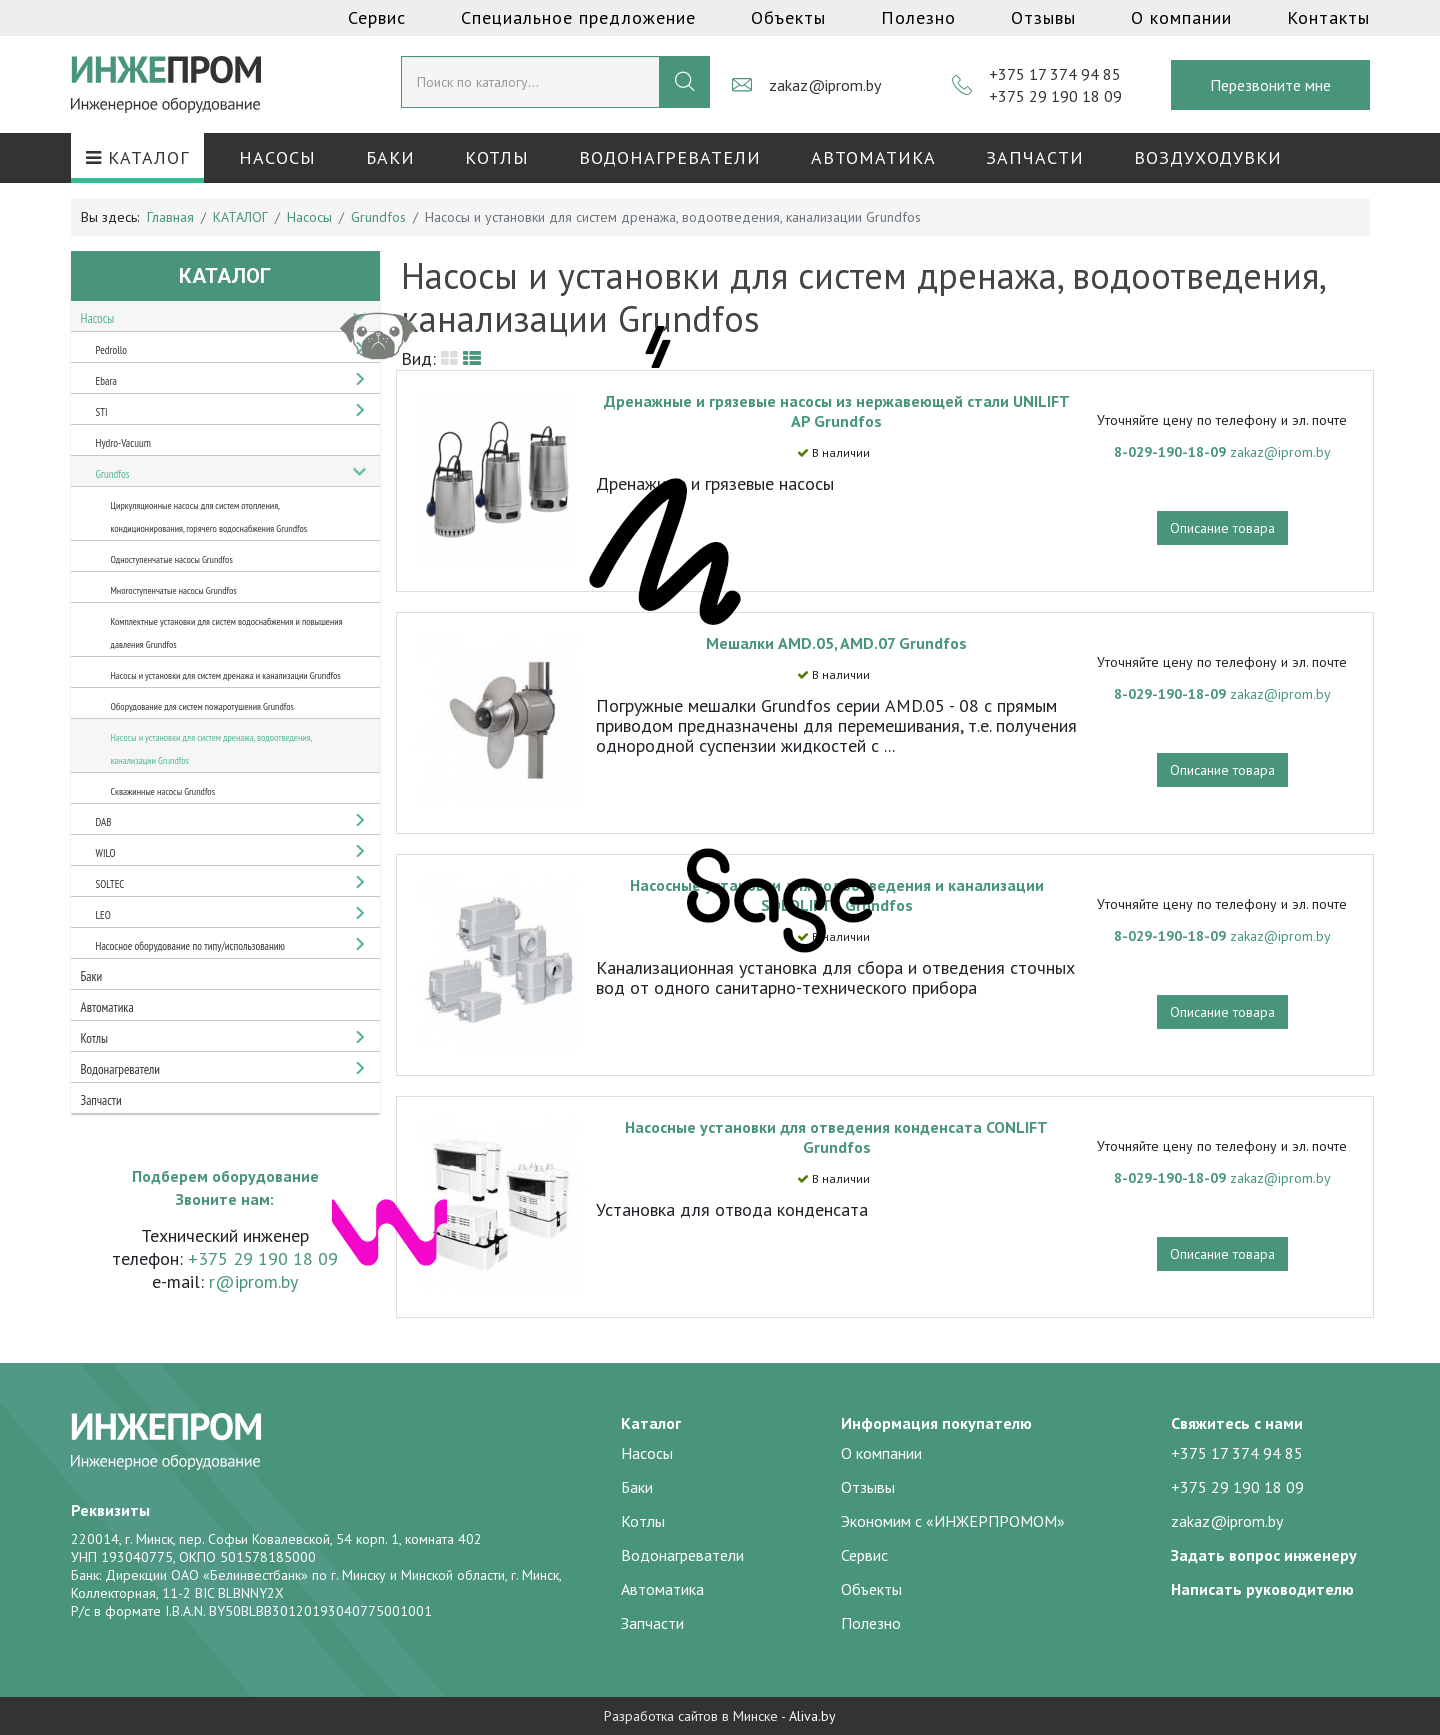 The width and height of the screenshot is (1440, 1735). What do you see at coordinates (389, 1232) in the screenshot?
I see `open windsurf code editor` at bounding box center [389, 1232].